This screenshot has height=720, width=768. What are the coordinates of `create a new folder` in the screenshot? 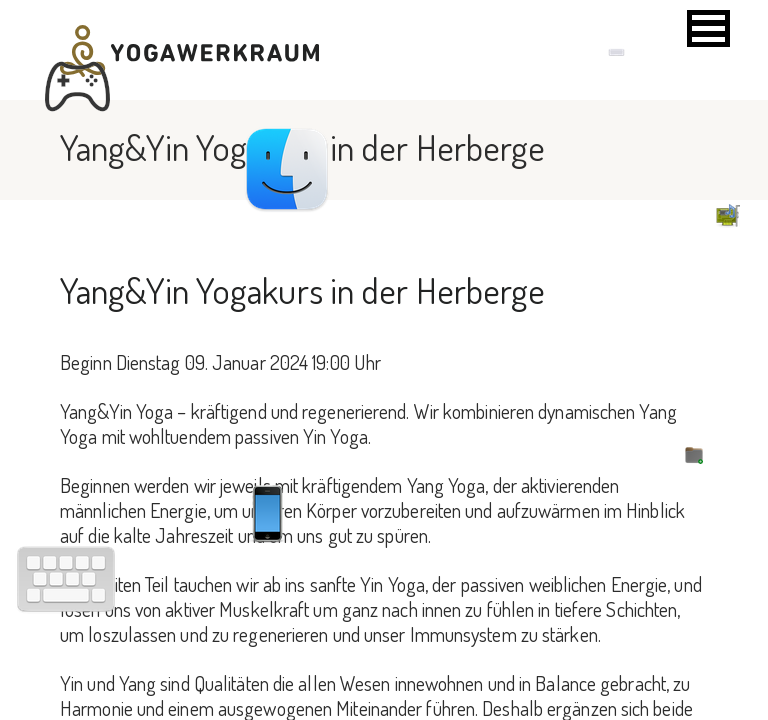 It's located at (694, 455).